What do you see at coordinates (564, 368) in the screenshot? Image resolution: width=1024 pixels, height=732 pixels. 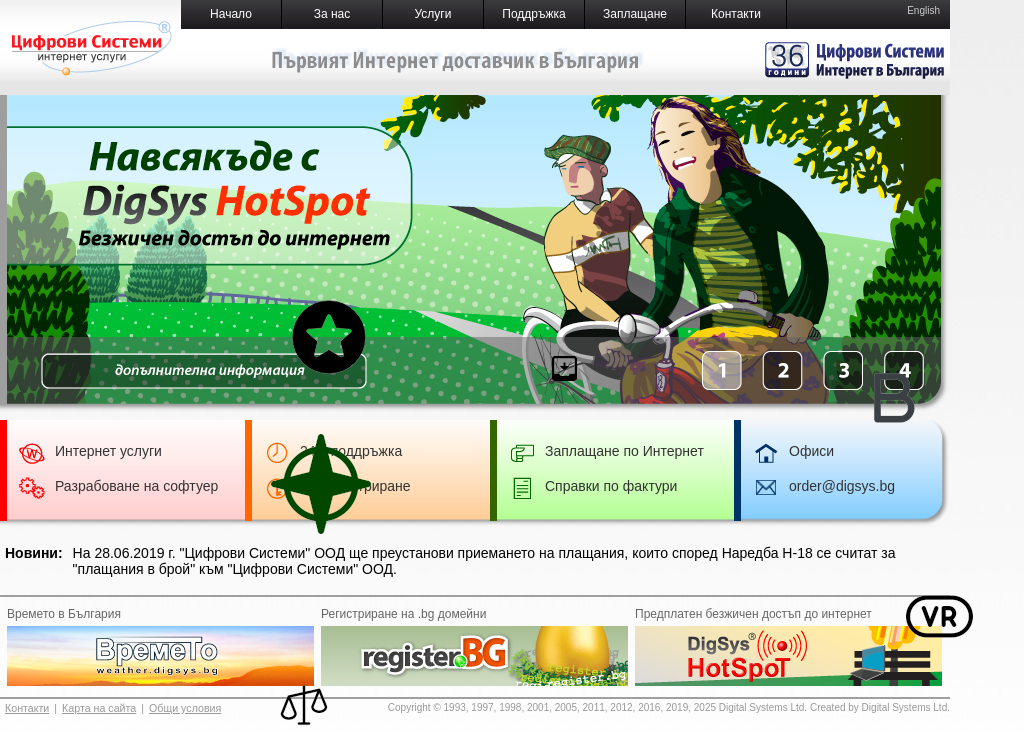 I see `download to inbox` at bounding box center [564, 368].